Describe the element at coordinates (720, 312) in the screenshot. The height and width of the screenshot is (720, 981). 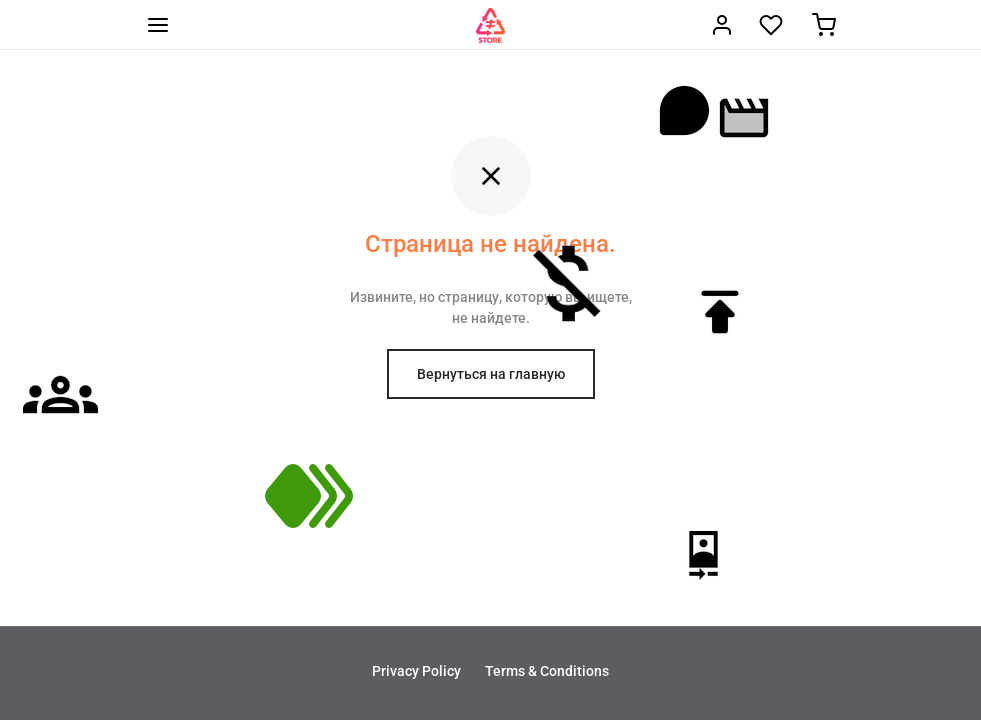
I see `publish or upload content` at that location.